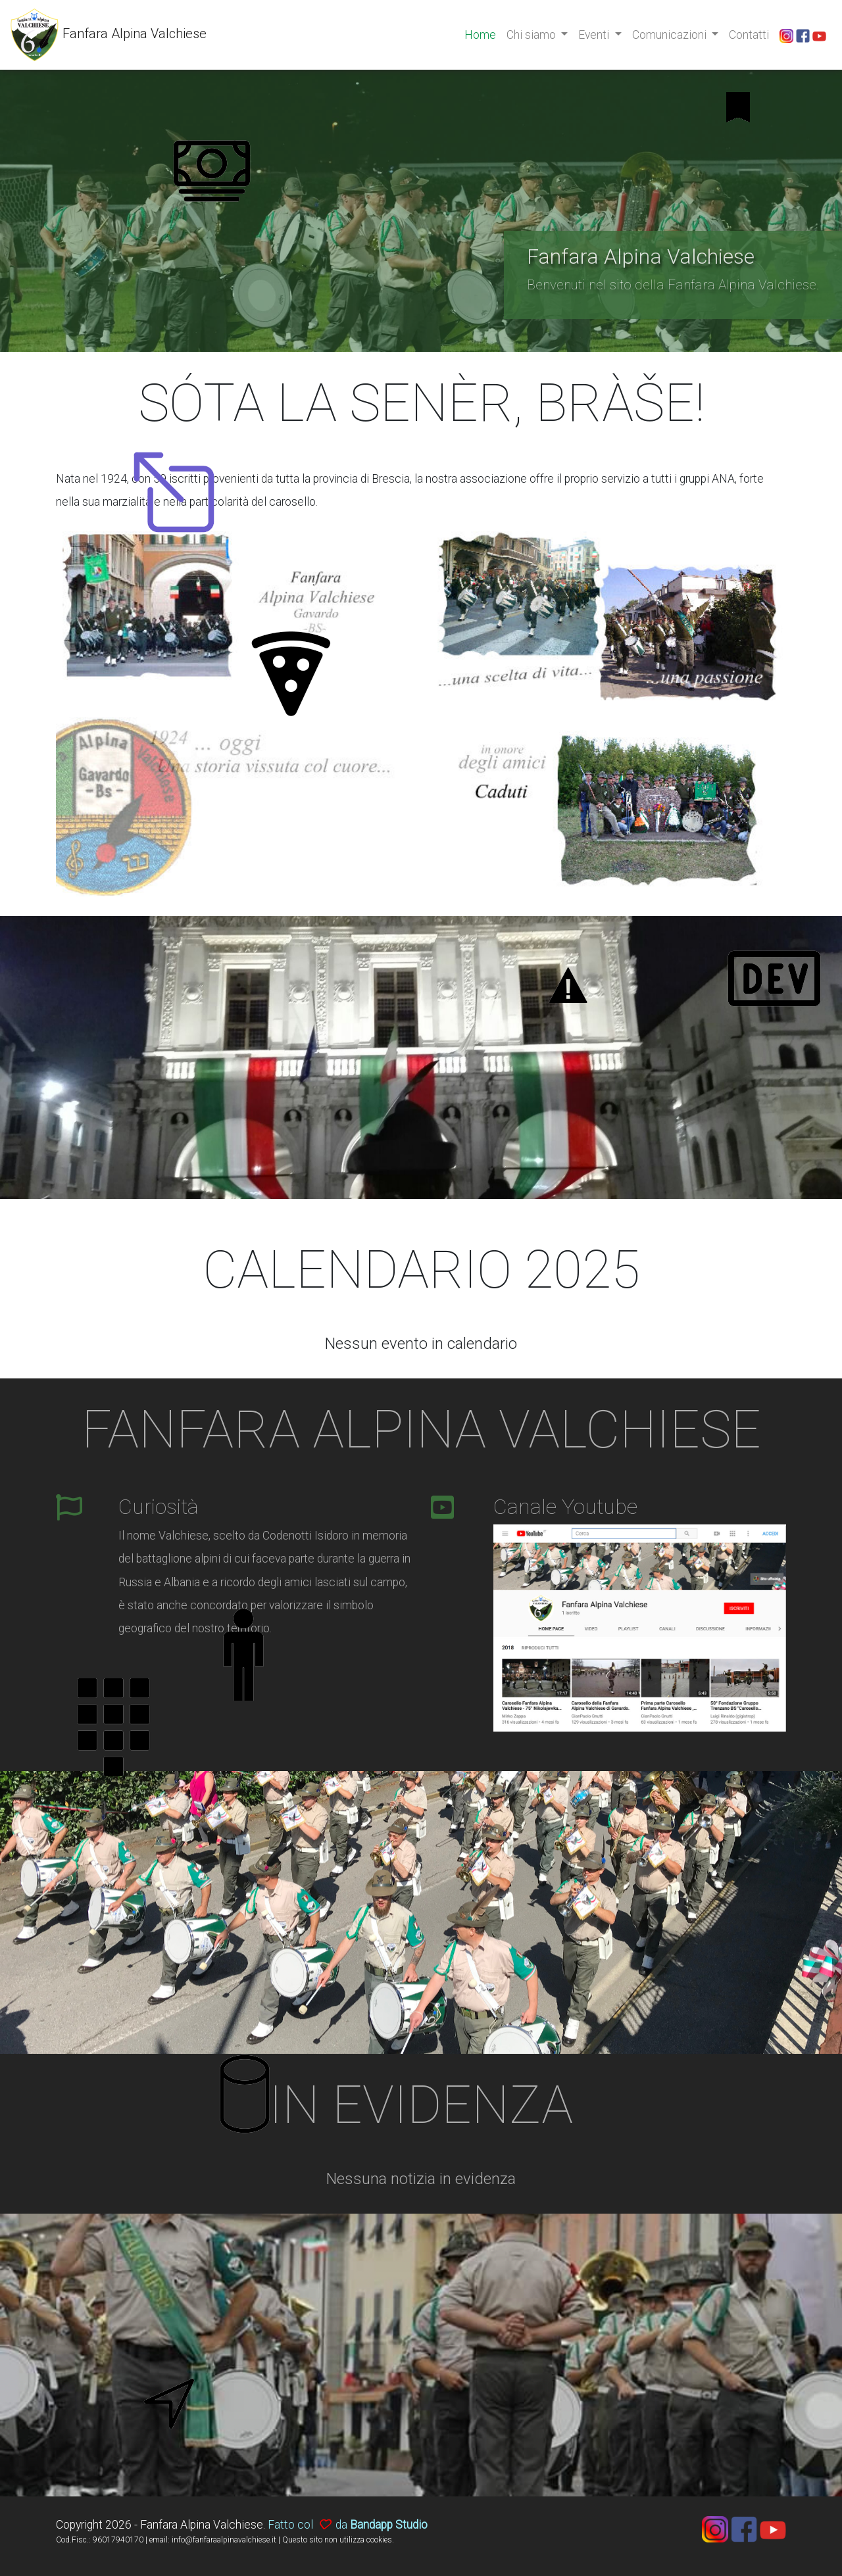 This screenshot has height=2576, width=842. I want to click on open the dial pad to enter a number, so click(113, 1727).